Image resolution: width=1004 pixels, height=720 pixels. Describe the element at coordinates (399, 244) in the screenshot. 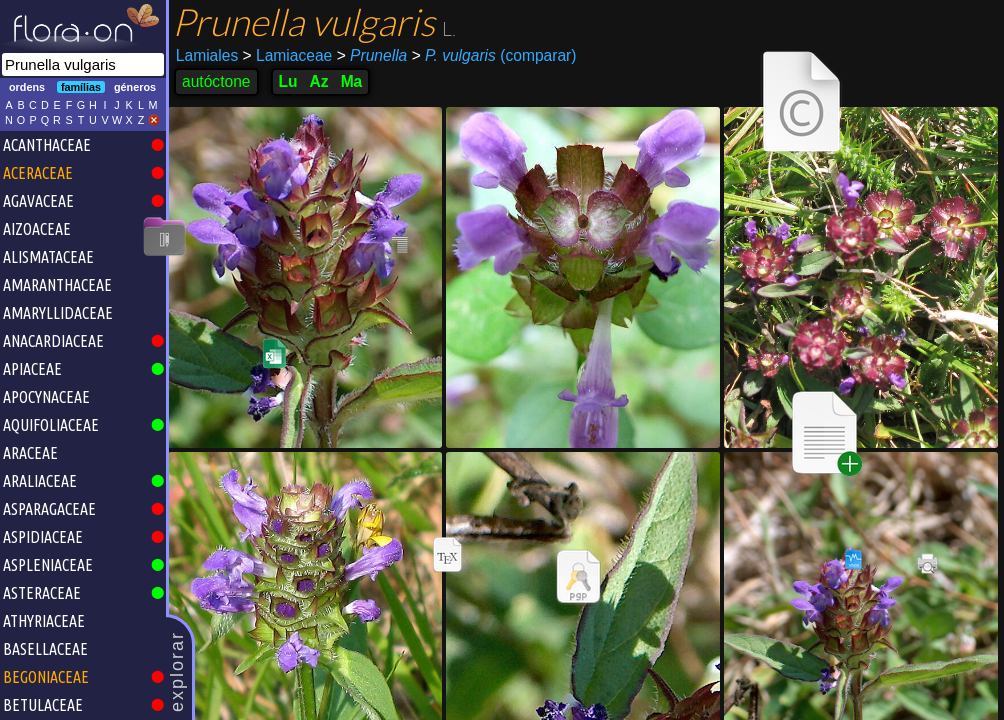

I see `increase text indentation` at that location.